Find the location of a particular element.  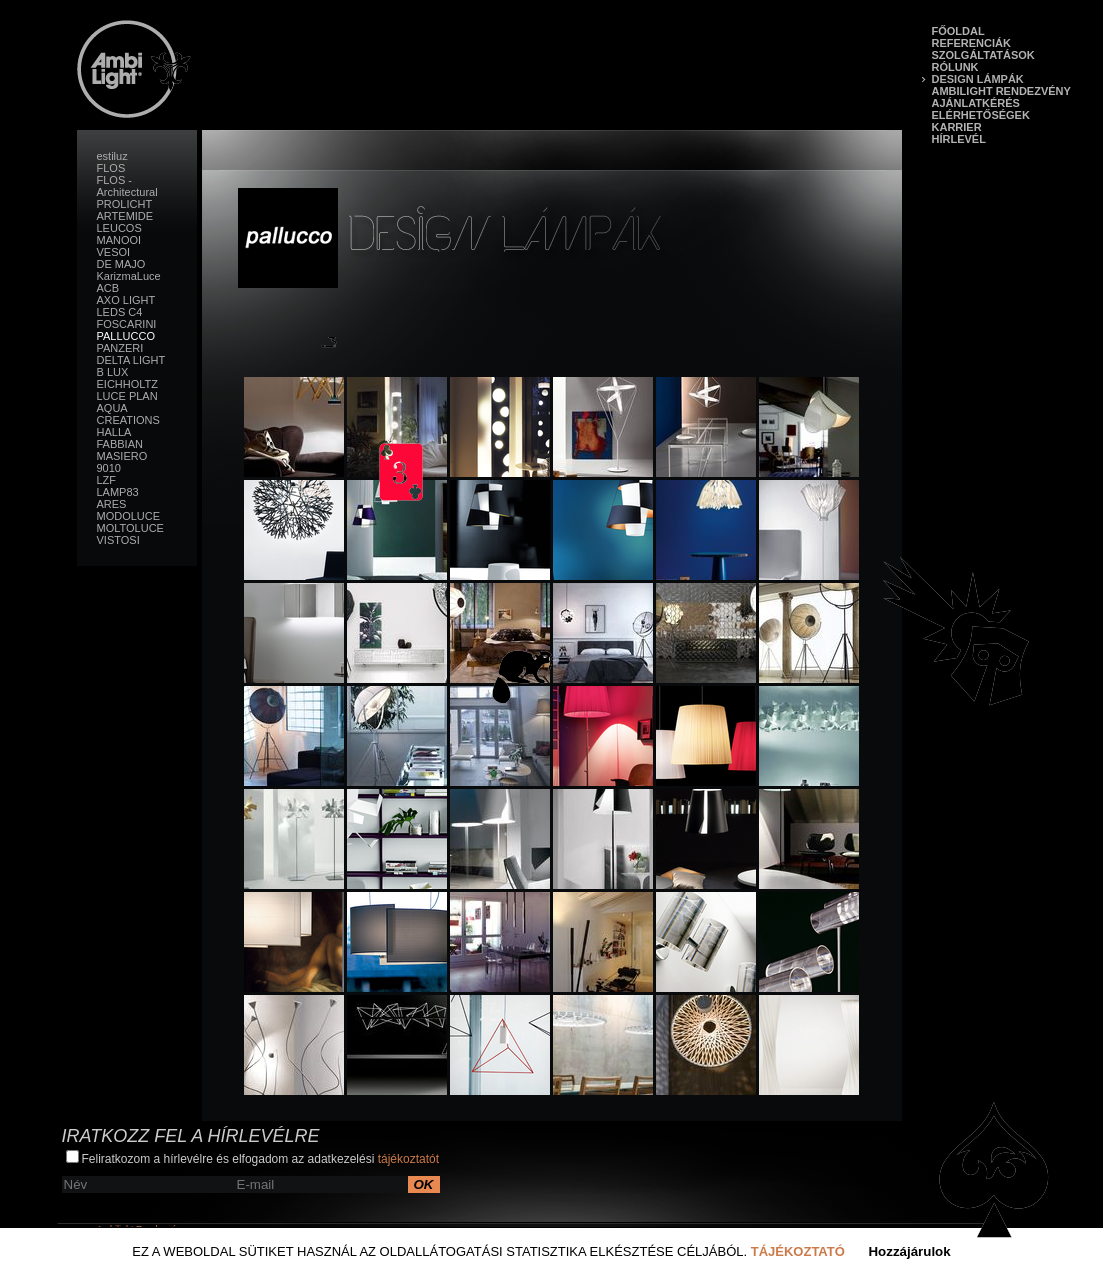

three of clubs playing card is located at coordinates (401, 472).